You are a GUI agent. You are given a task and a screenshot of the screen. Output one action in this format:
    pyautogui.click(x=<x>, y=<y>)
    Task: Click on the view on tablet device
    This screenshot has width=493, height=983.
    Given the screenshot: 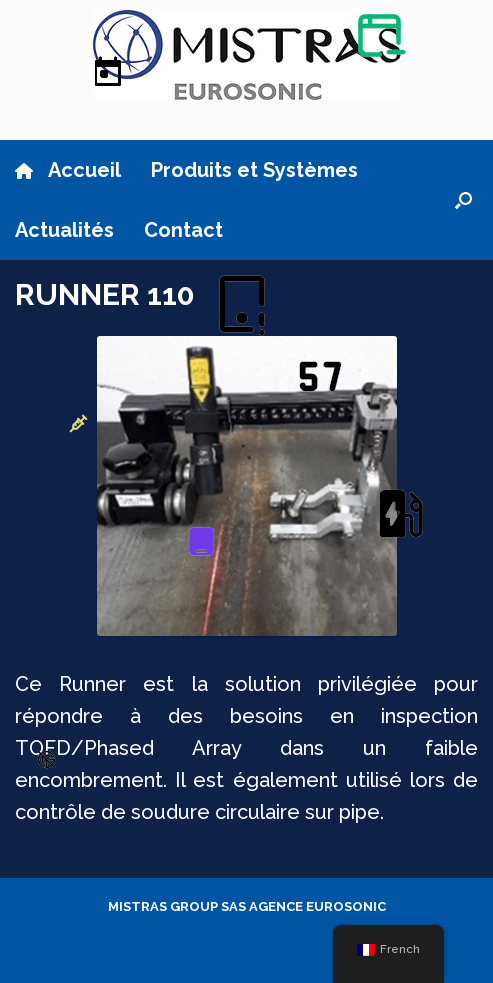 What is the action you would take?
    pyautogui.click(x=201, y=541)
    